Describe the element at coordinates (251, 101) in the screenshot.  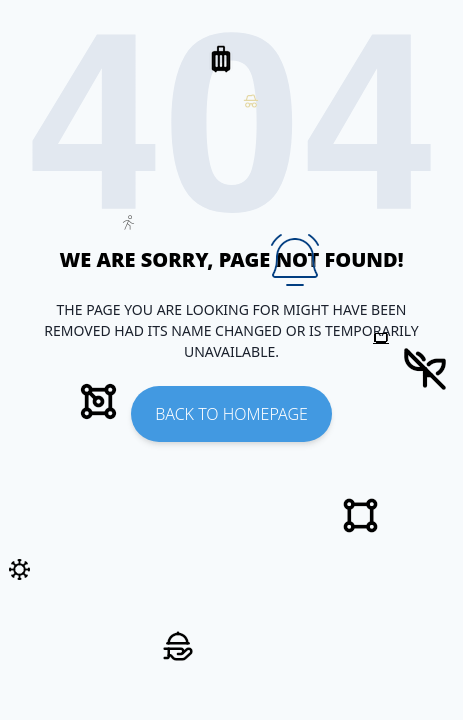
I see `enable incognito or private browsing mode` at that location.